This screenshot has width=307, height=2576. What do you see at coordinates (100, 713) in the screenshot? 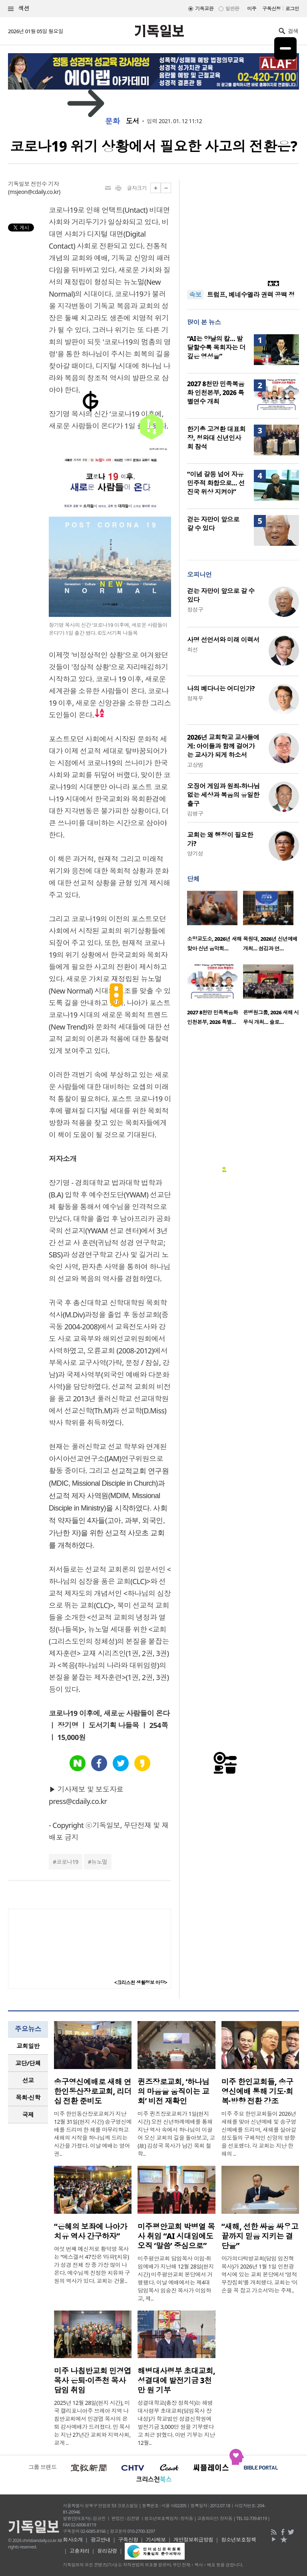
I see `sort items alphabetically from A to Z` at bounding box center [100, 713].